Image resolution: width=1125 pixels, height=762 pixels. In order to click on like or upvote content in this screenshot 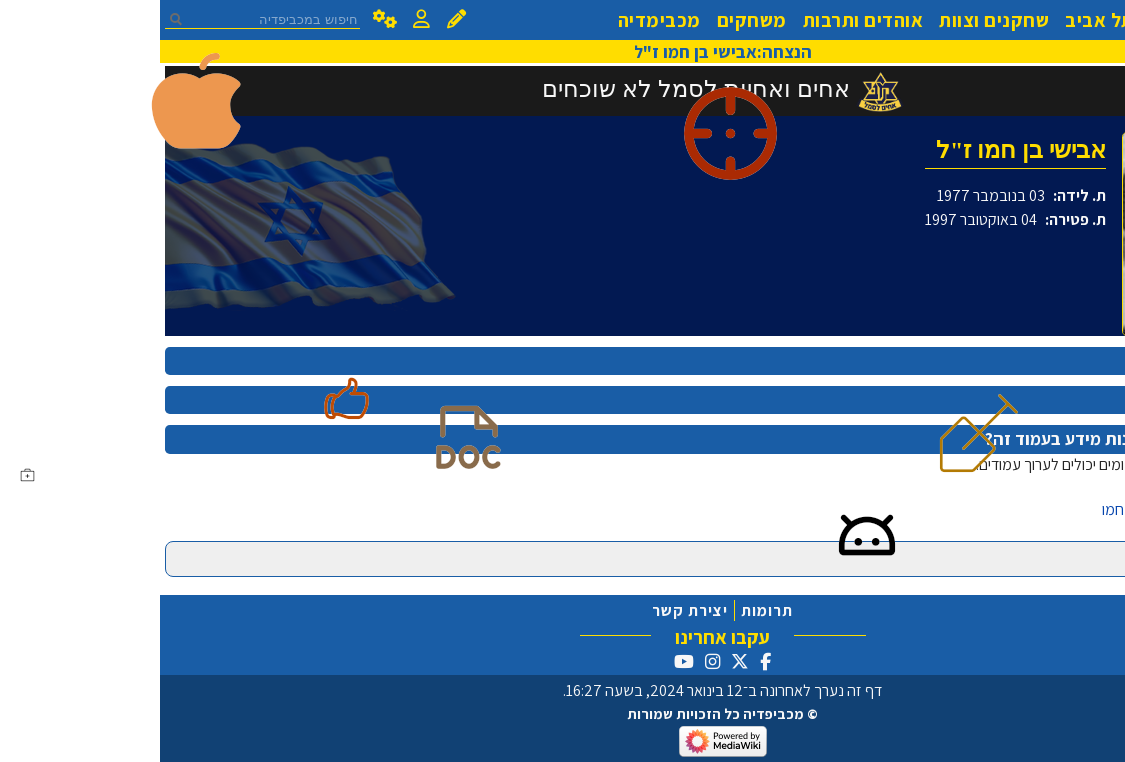, I will do `click(346, 400)`.